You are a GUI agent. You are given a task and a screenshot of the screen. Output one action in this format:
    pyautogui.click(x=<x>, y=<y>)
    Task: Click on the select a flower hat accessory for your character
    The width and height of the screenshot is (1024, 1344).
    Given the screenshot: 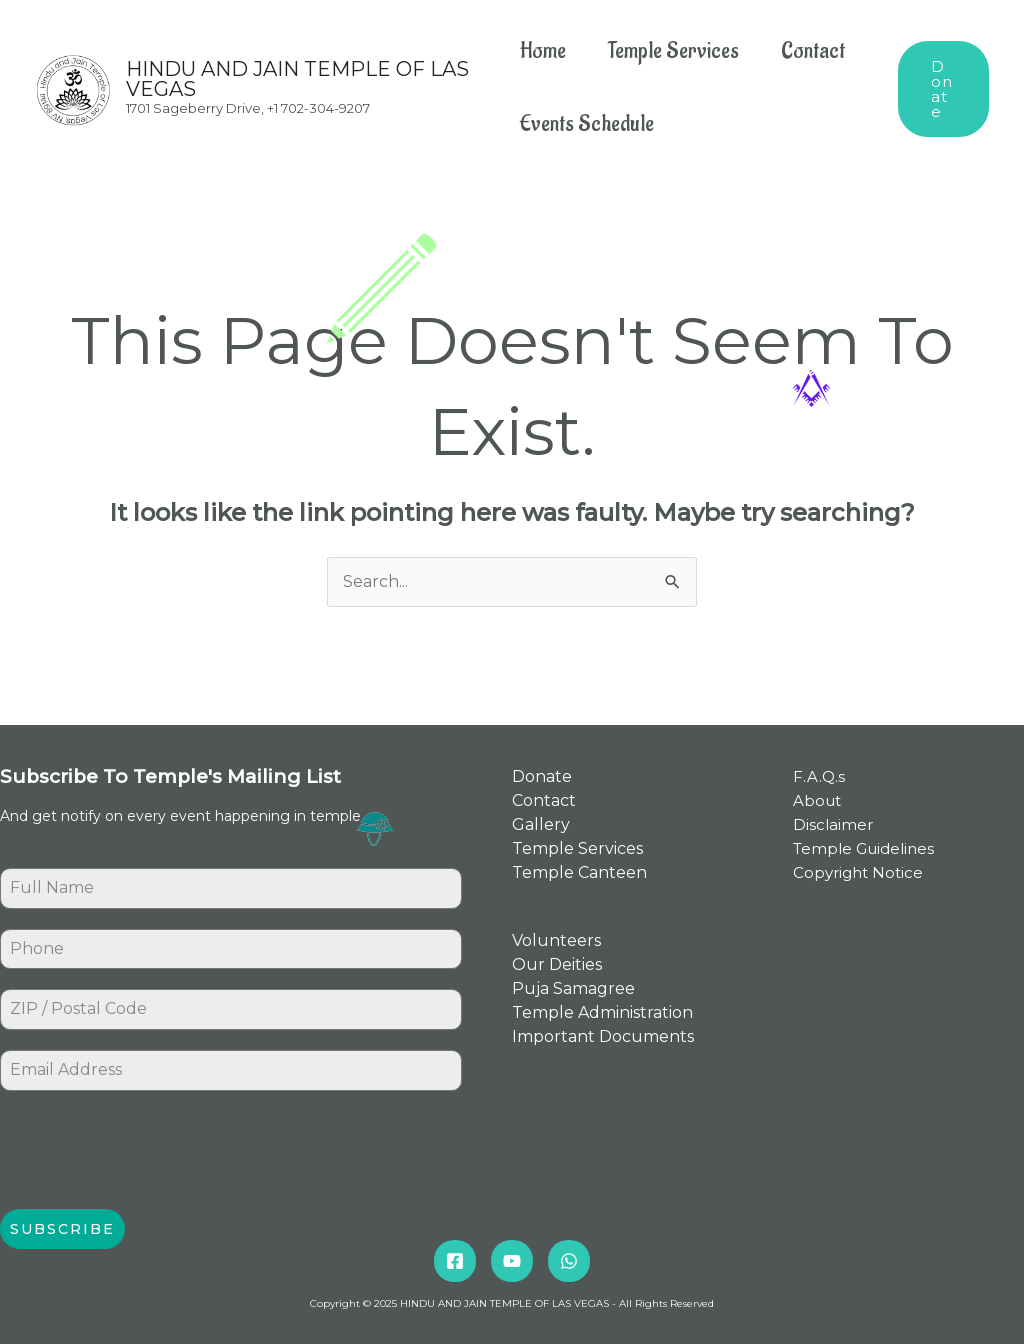 What is the action you would take?
    pyautogui.click(x=375, y=829)
    